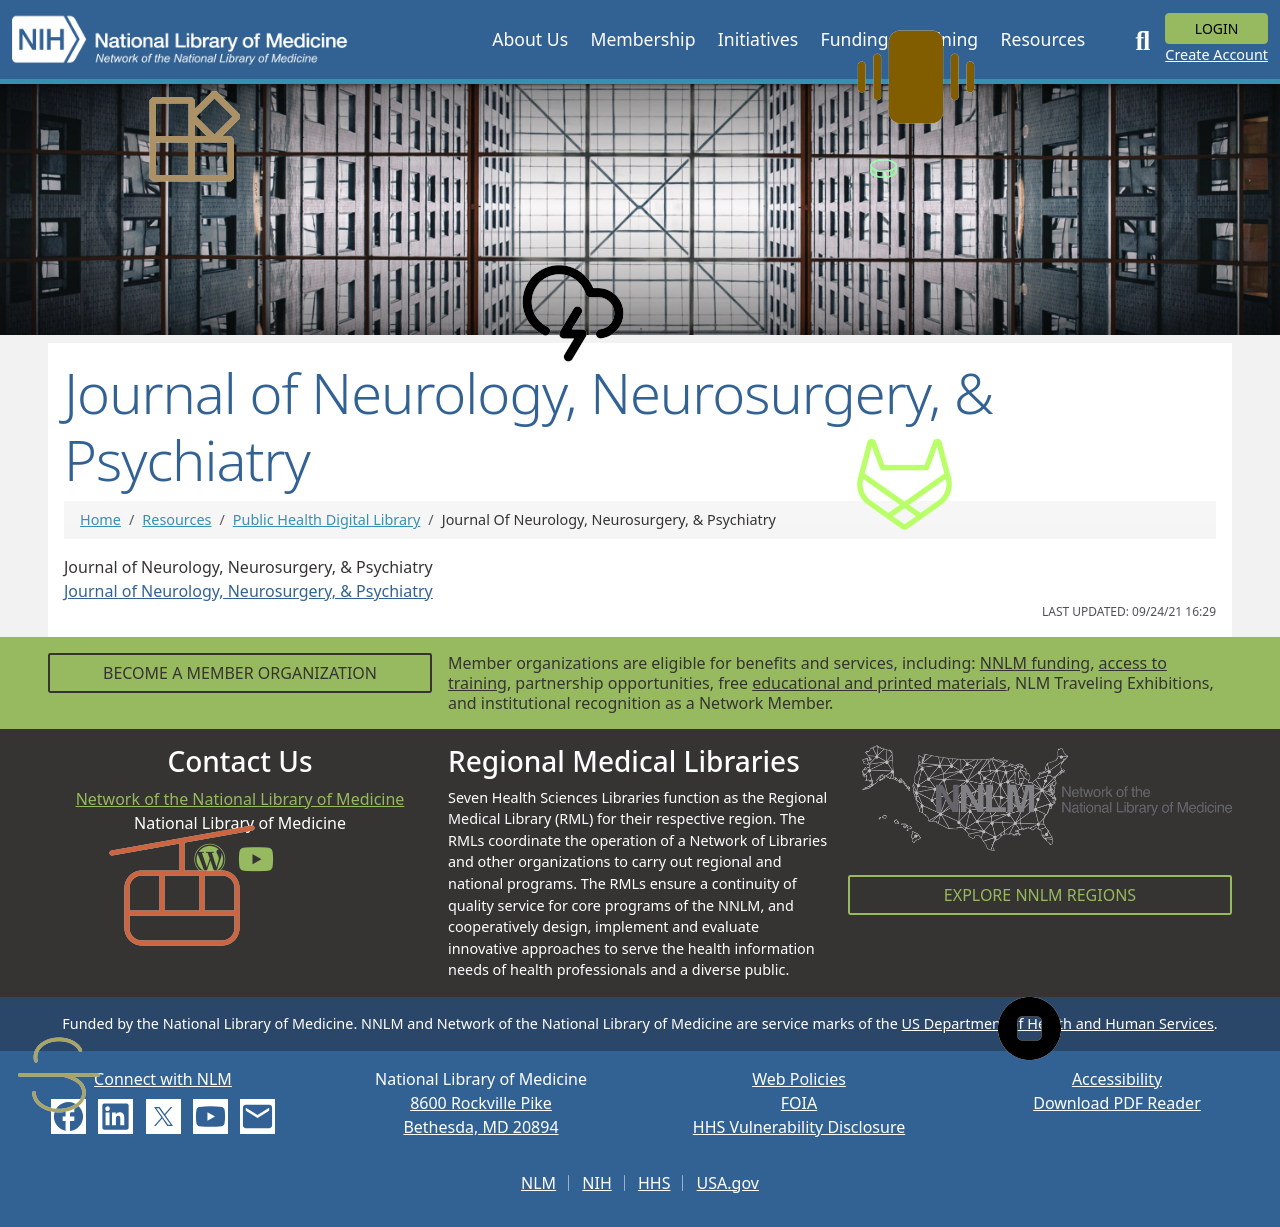 The height and width of the screenshot is (1227, 1280). What do you see at coordinates (573, 311) in the screenshot?
I see `indicates thunderstorm or severe weather conditions` at bounding box center [573, 311].